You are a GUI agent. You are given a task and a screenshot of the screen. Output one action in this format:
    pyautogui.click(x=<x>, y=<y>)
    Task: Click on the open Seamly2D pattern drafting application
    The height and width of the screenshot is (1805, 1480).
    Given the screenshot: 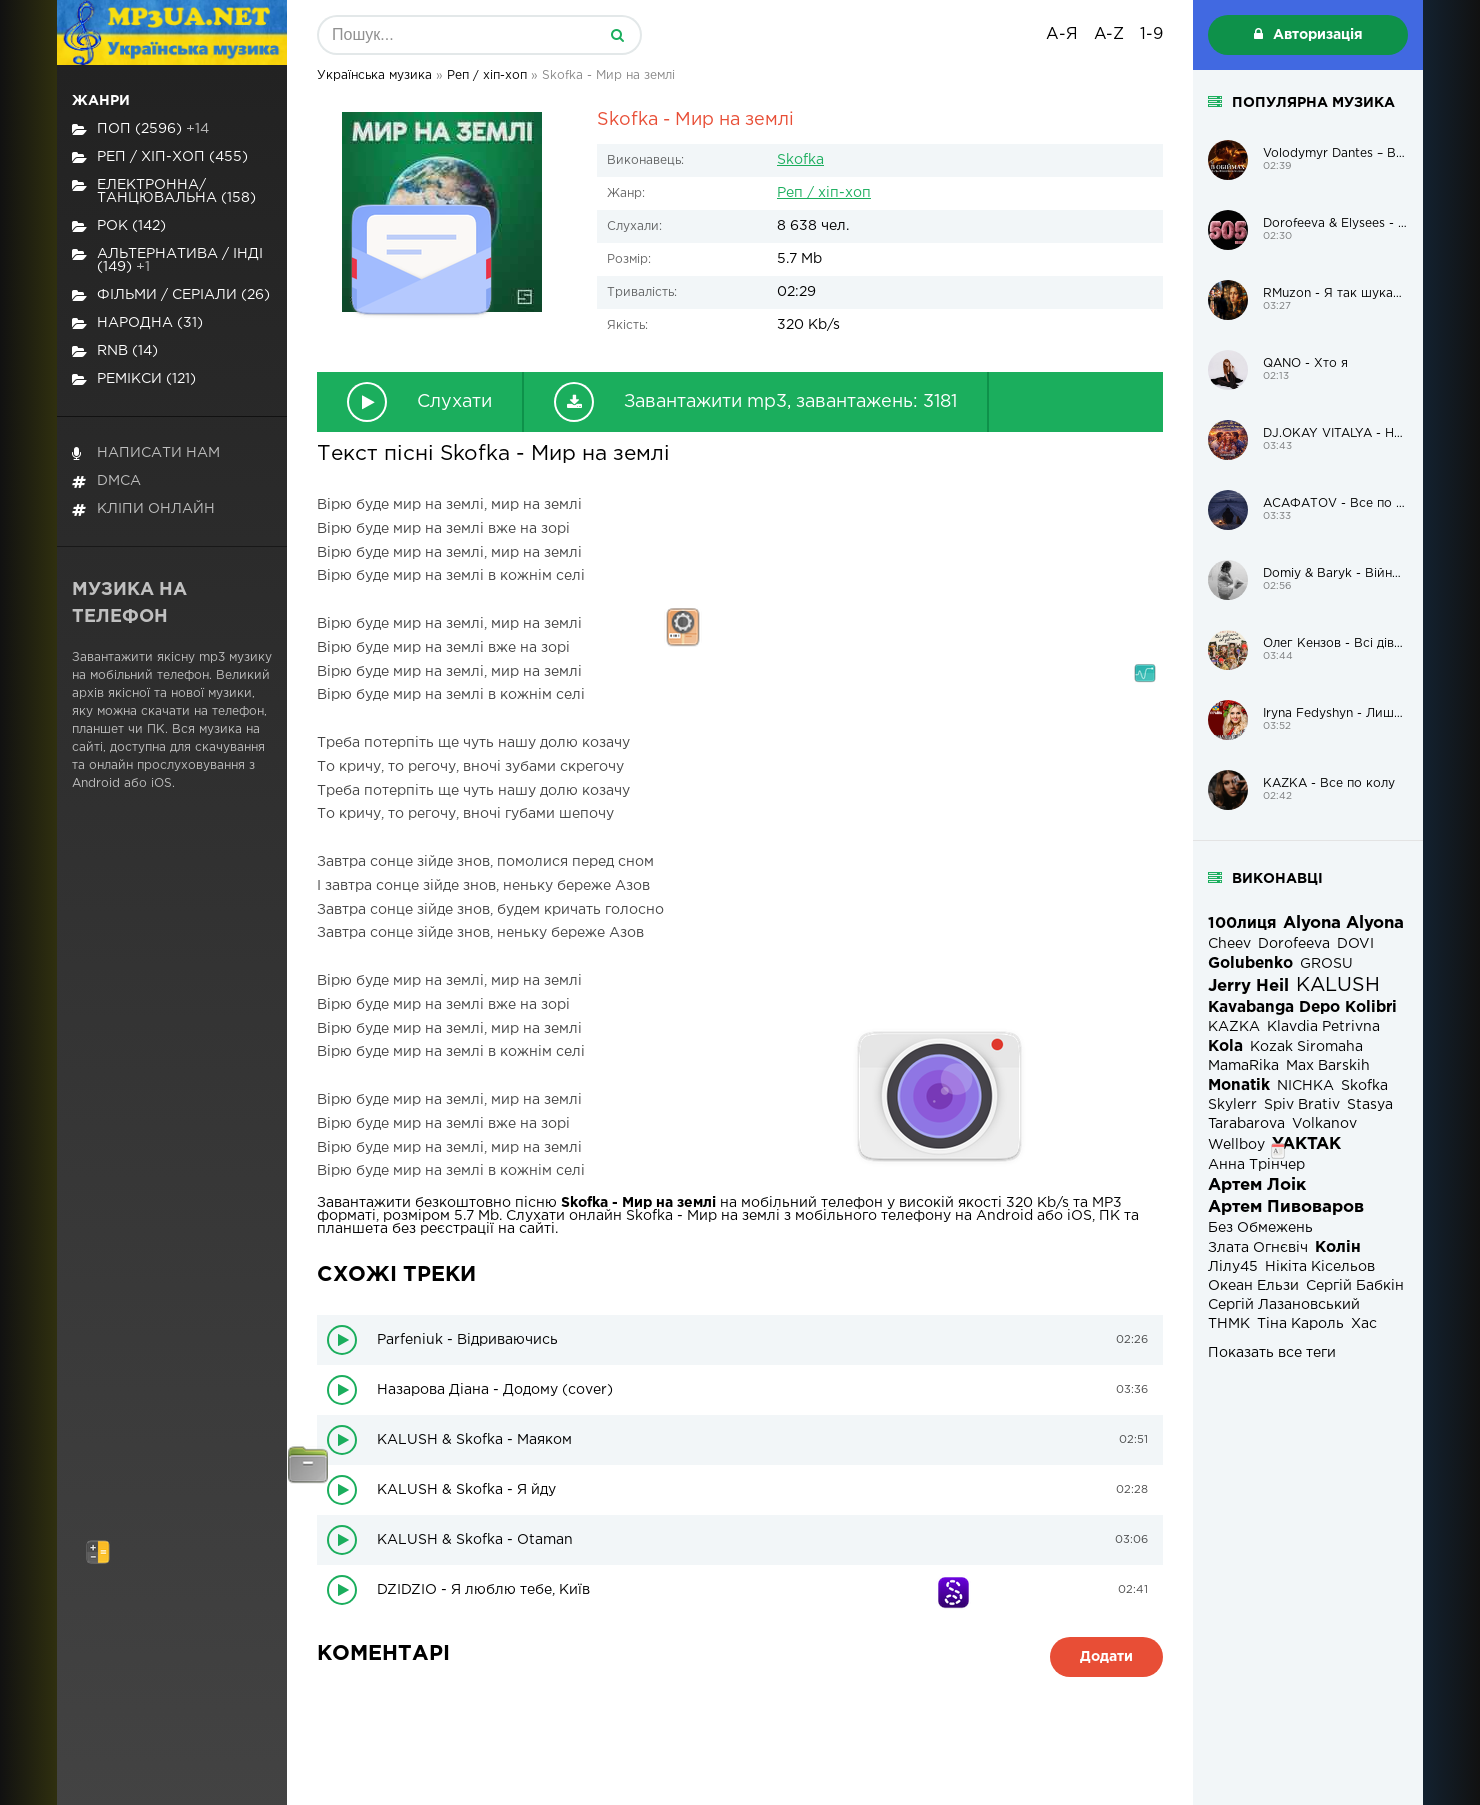 What is the action you would take?
    pyautogui.click(x=953, y=1592)
    